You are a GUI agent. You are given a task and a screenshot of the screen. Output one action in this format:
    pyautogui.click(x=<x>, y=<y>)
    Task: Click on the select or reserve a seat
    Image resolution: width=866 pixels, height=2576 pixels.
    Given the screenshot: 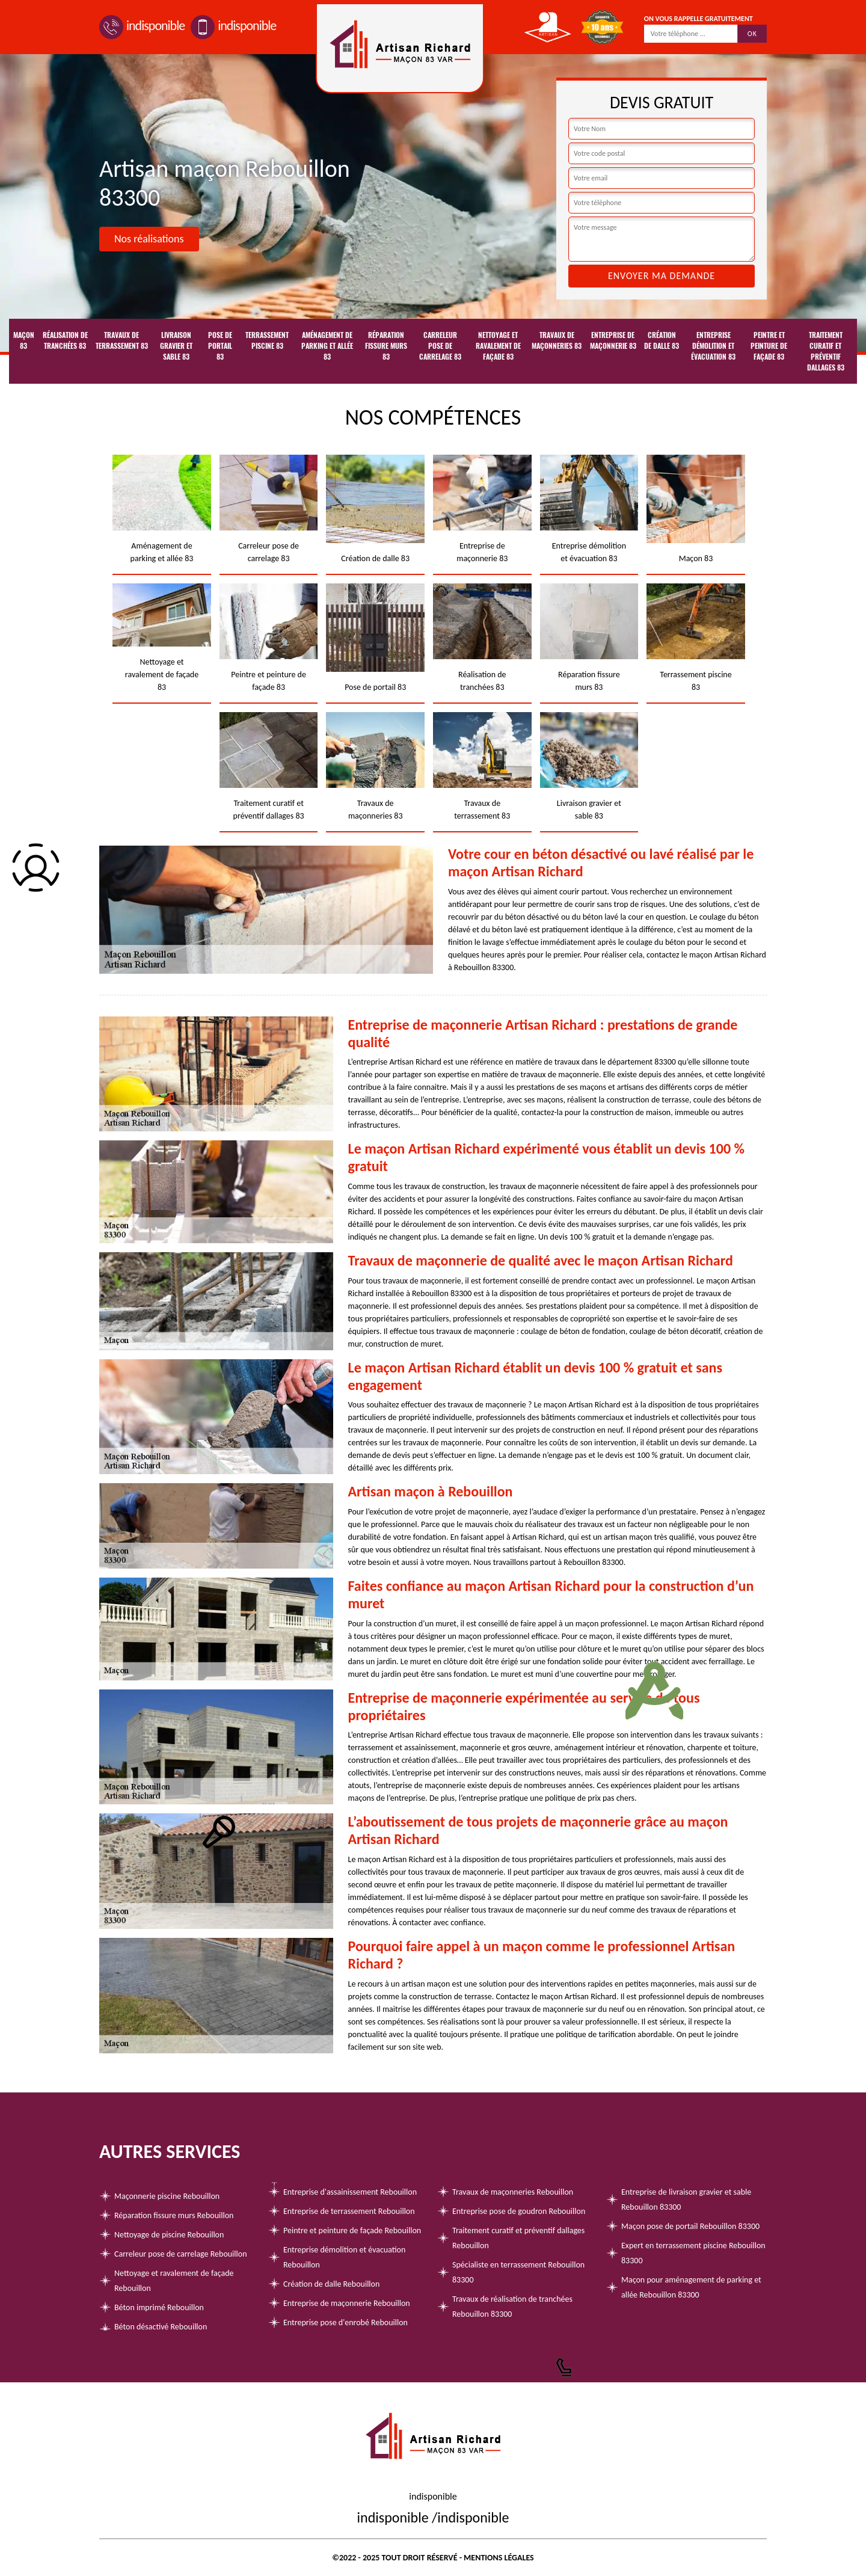 What is the action you would take?
    pyautogui.click(x=564, y=2367)
    